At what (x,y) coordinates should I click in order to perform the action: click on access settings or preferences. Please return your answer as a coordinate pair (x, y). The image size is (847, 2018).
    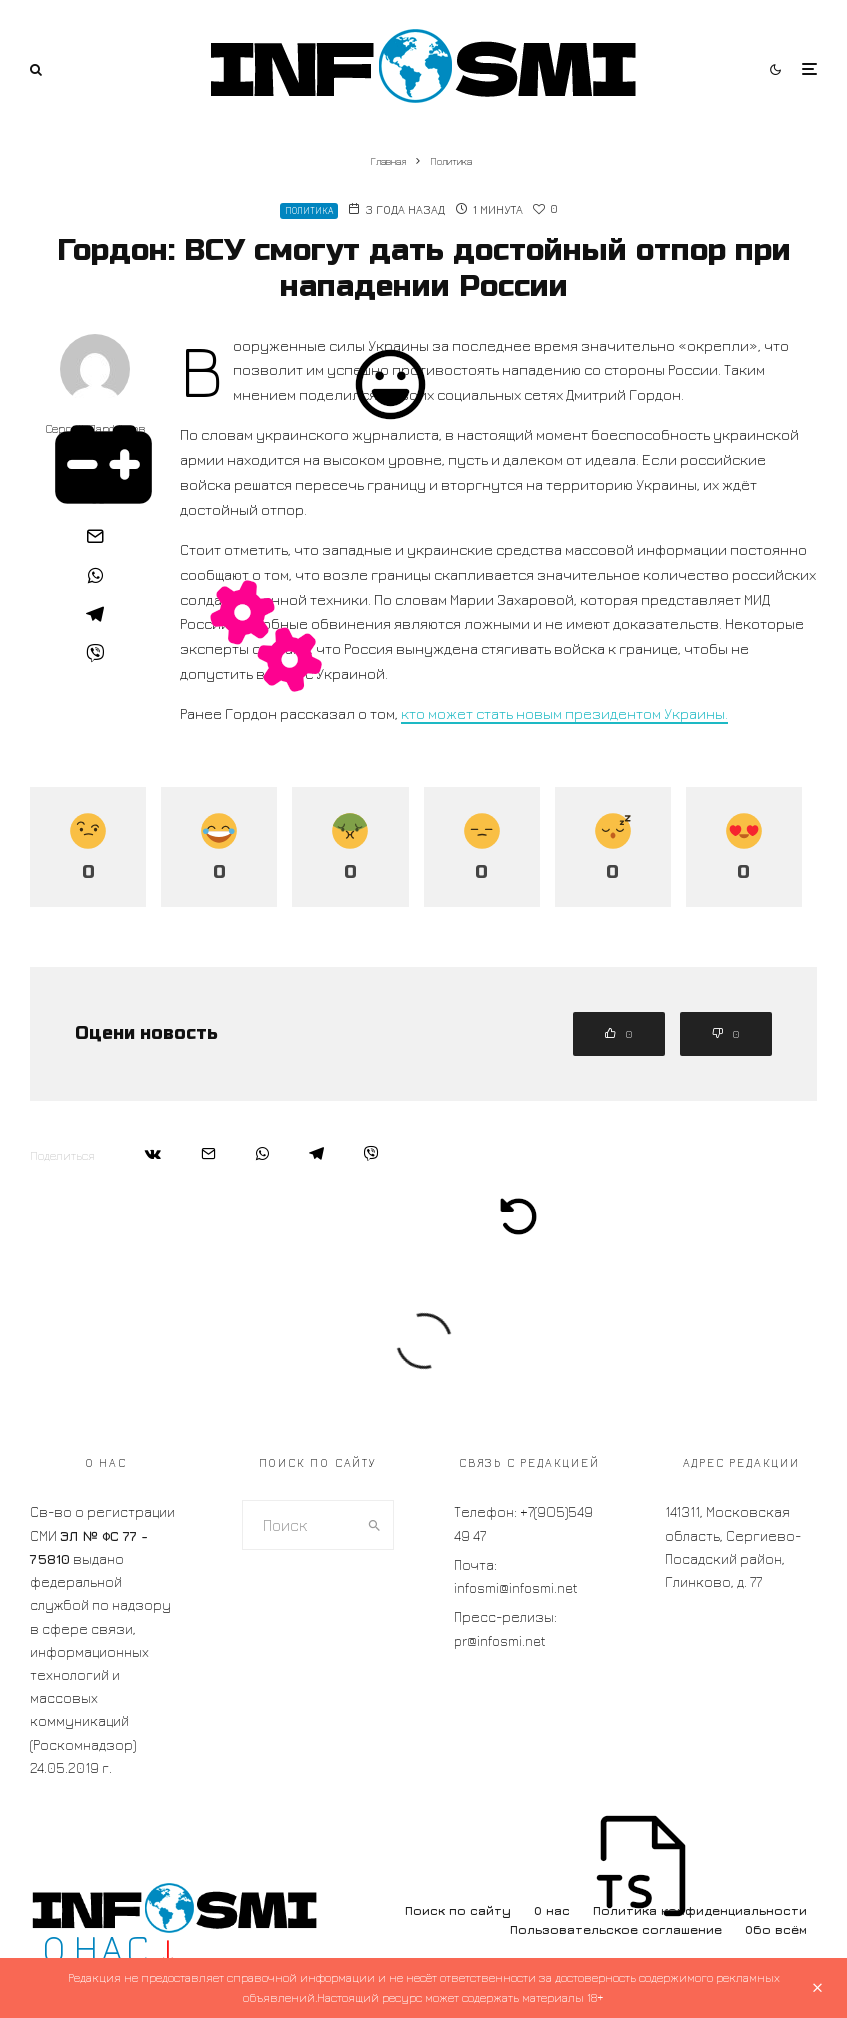
    Looking at the image, I should click on (266, 636).